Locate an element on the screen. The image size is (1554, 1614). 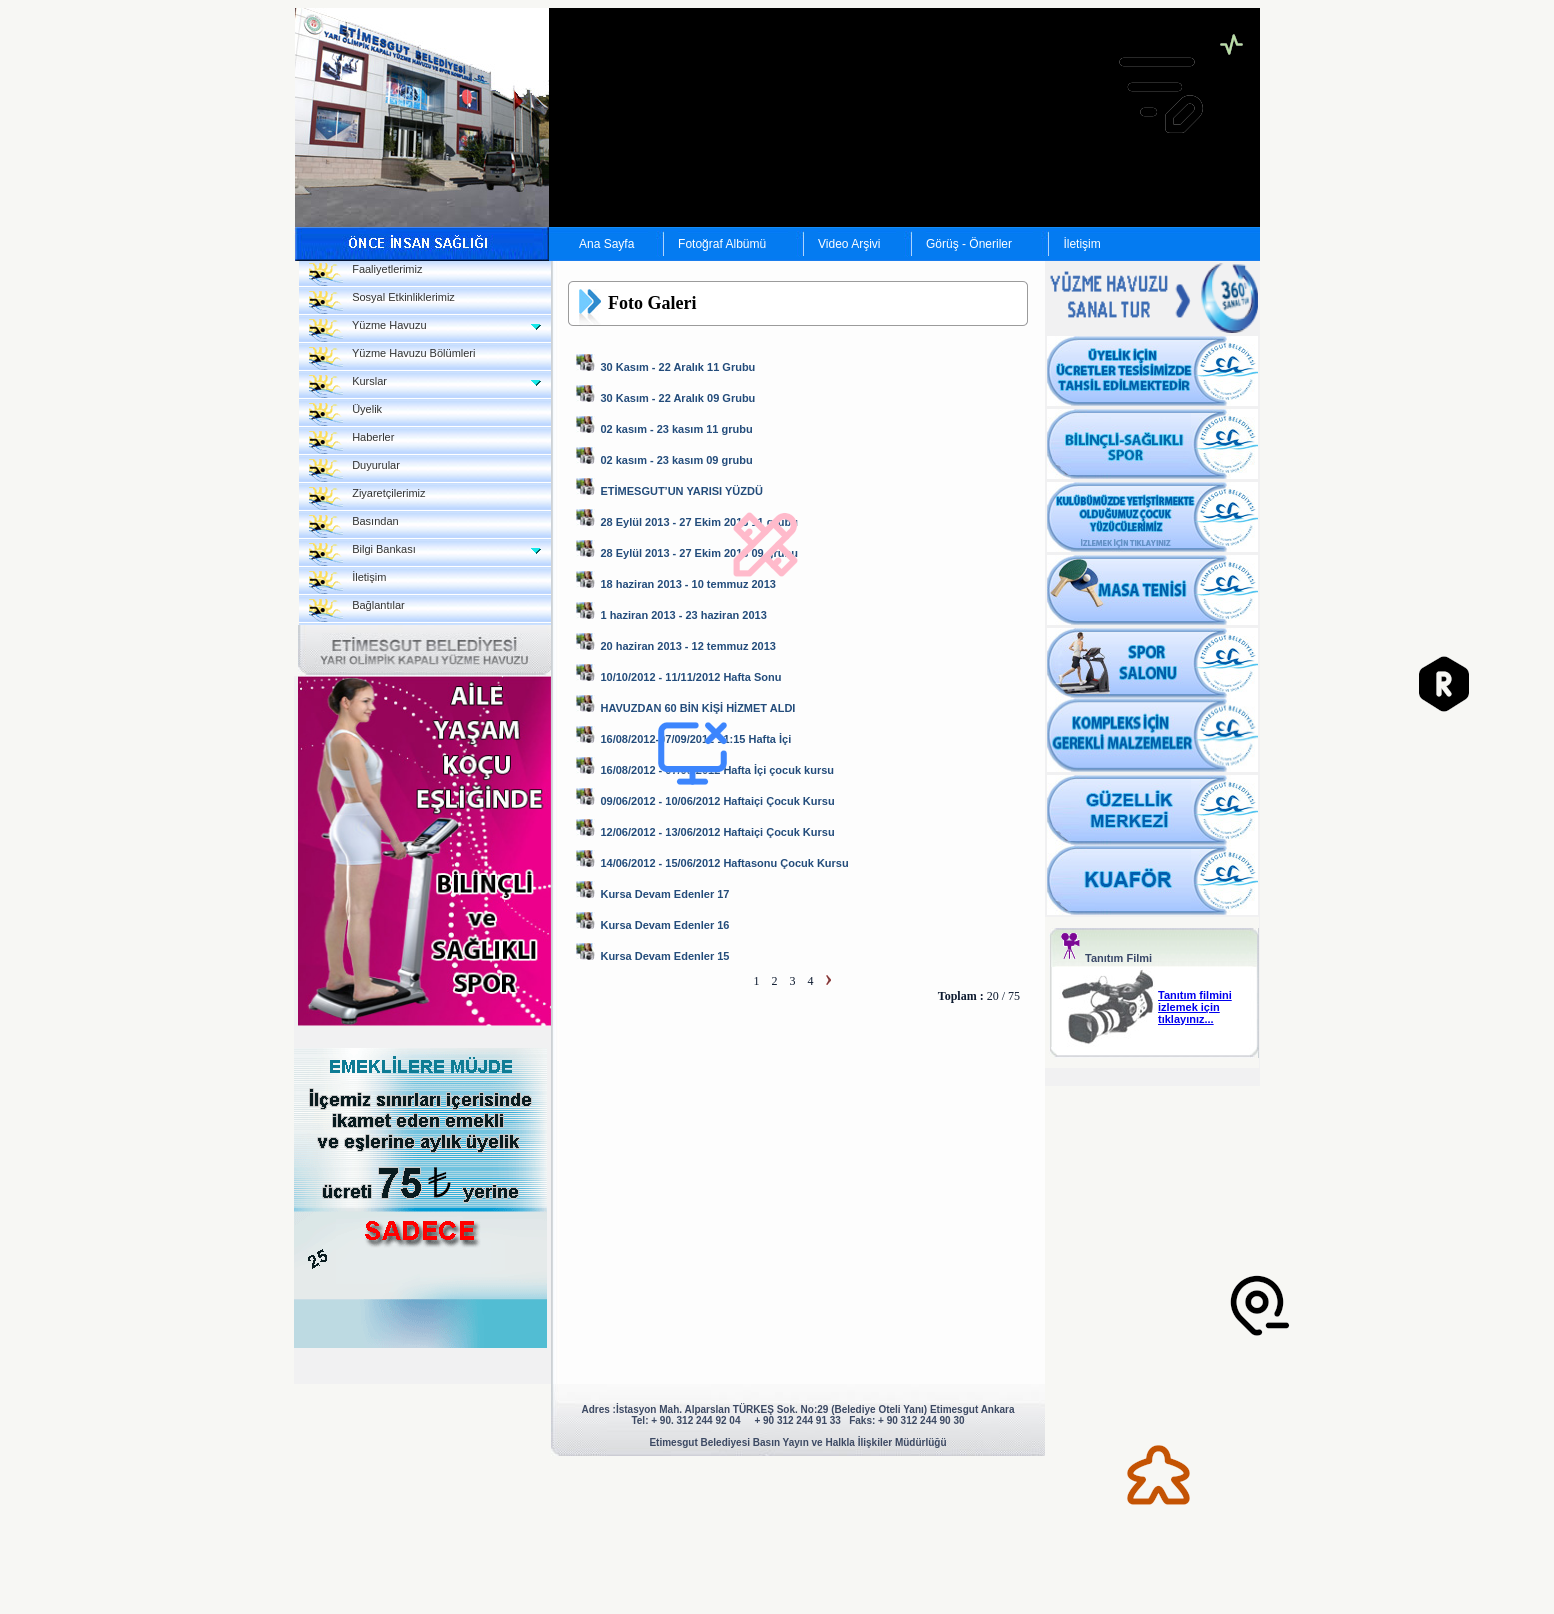
indicates a restricted or rated content category is located at coordinates (1444, 684).